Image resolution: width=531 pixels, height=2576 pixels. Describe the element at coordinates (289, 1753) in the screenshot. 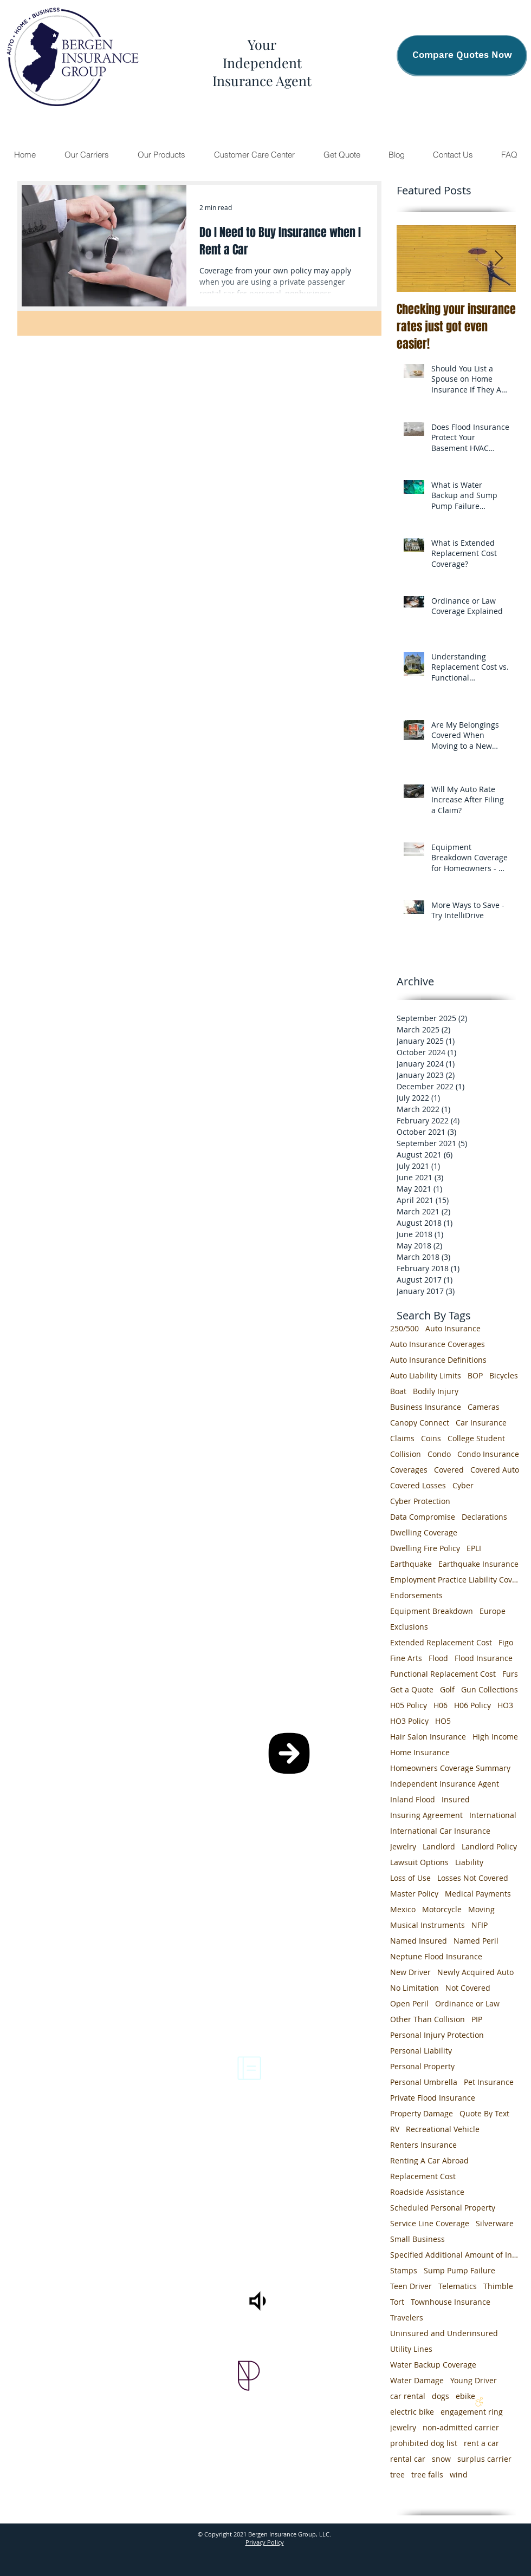

I see `proceed to the next step` at that location.